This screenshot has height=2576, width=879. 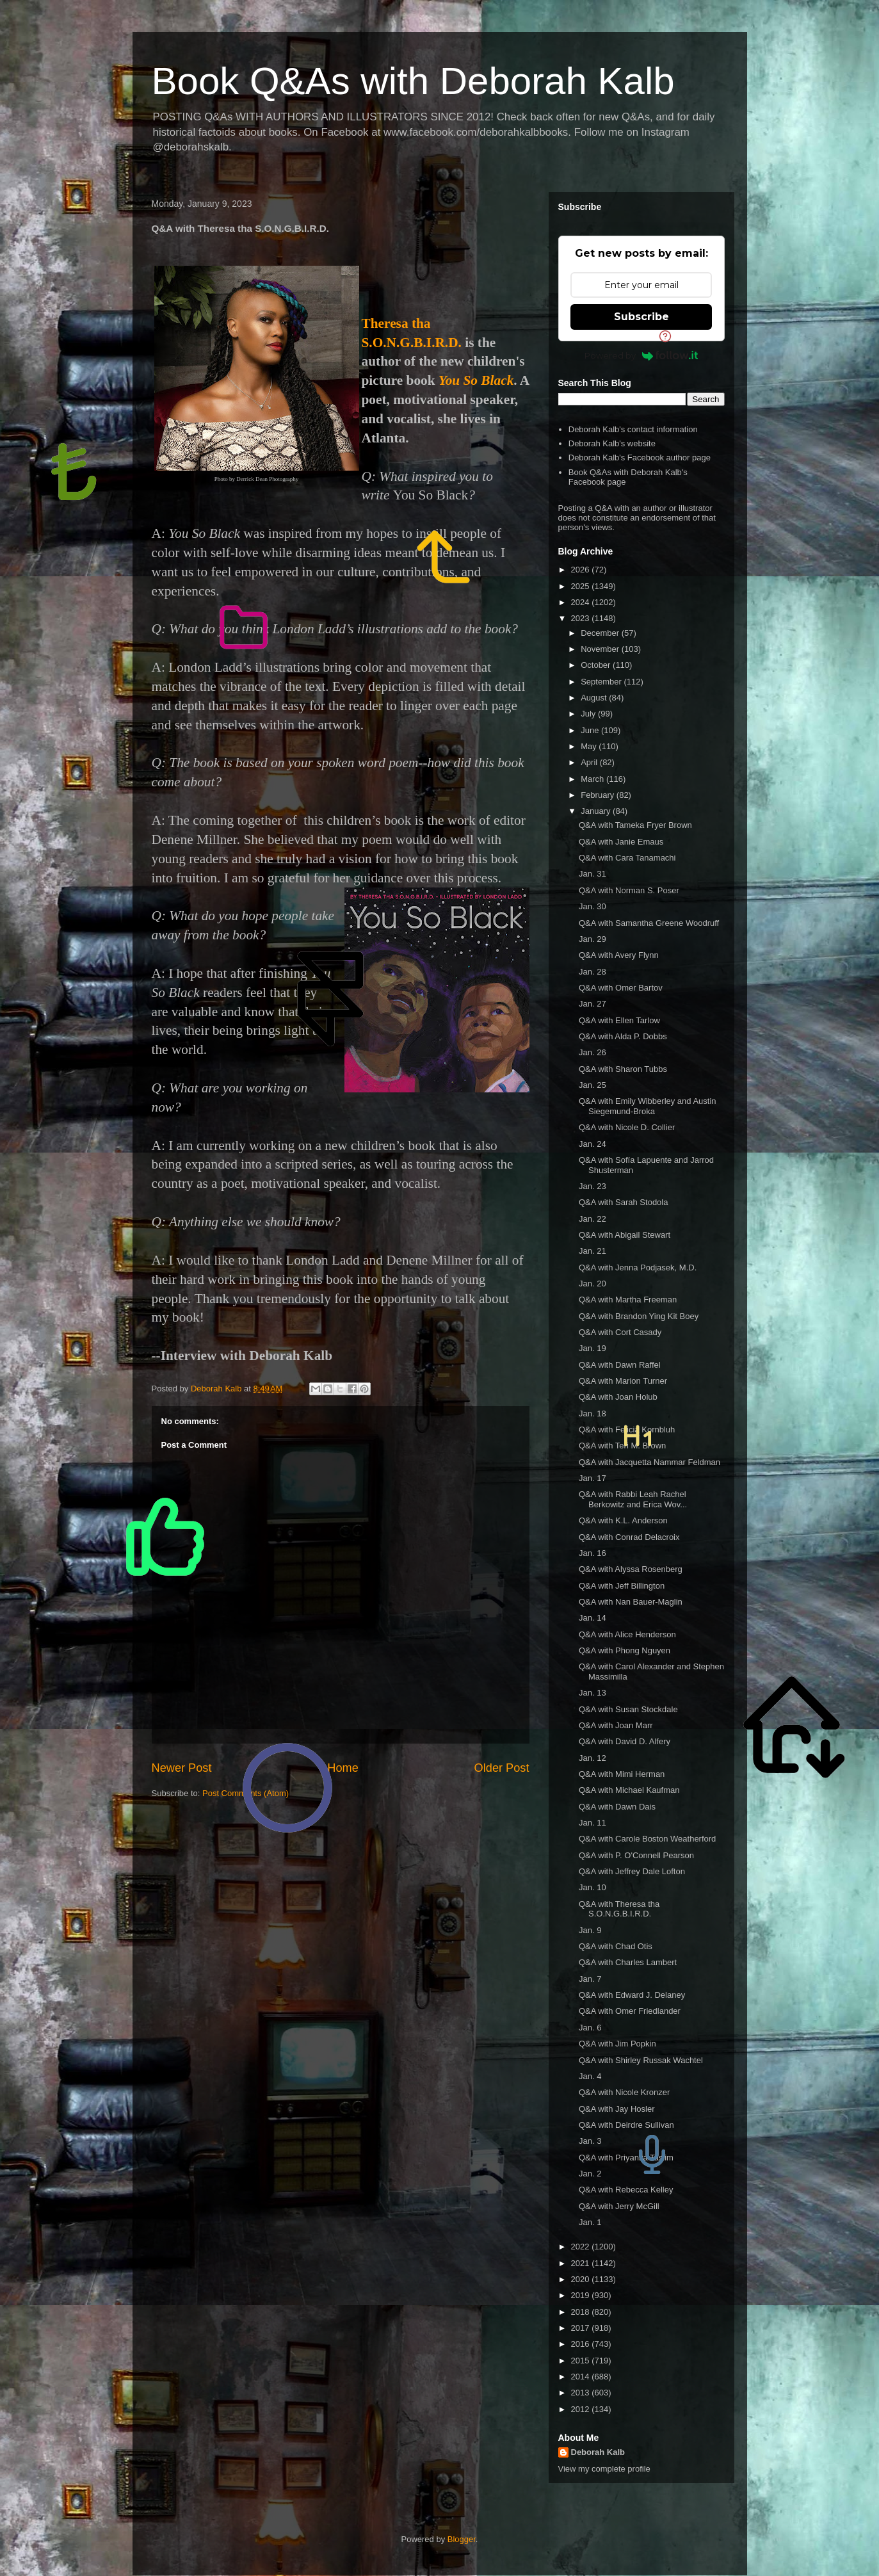 I want to click on tap to use voice input, so click(x=652, y=2154).